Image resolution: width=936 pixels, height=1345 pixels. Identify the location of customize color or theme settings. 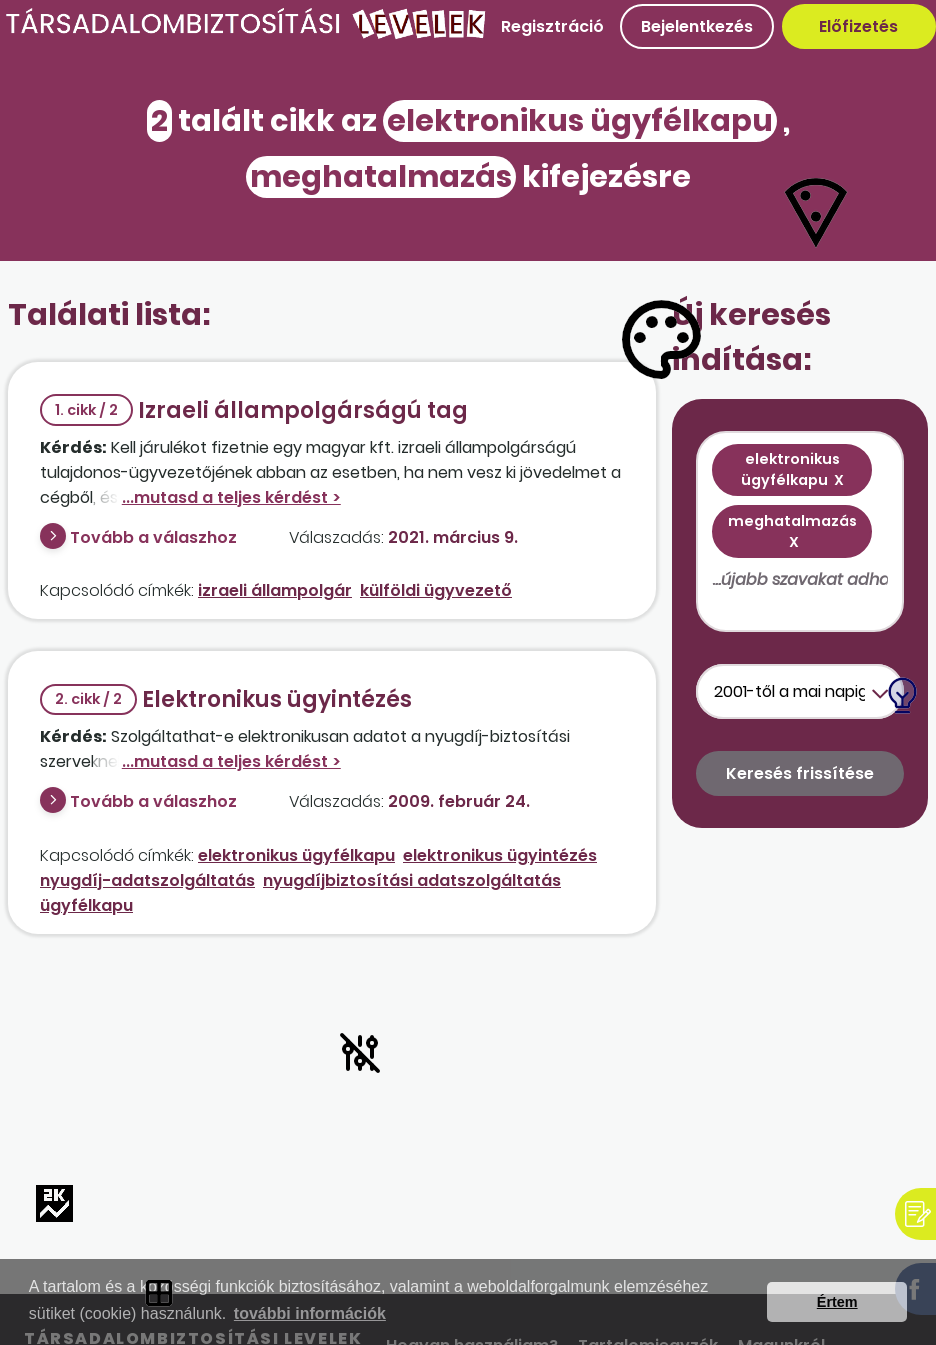
(661, 339).